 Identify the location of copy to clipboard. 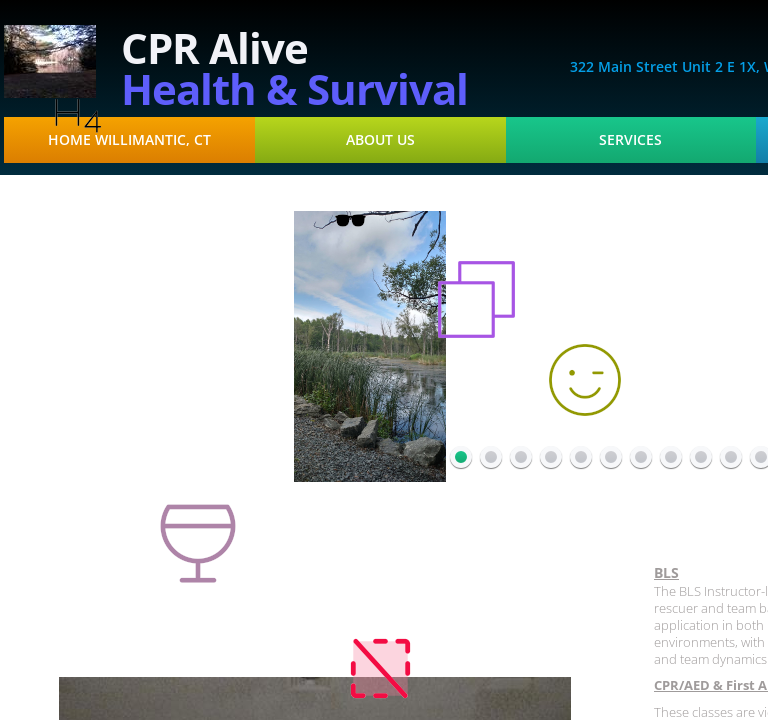
(476, 299).